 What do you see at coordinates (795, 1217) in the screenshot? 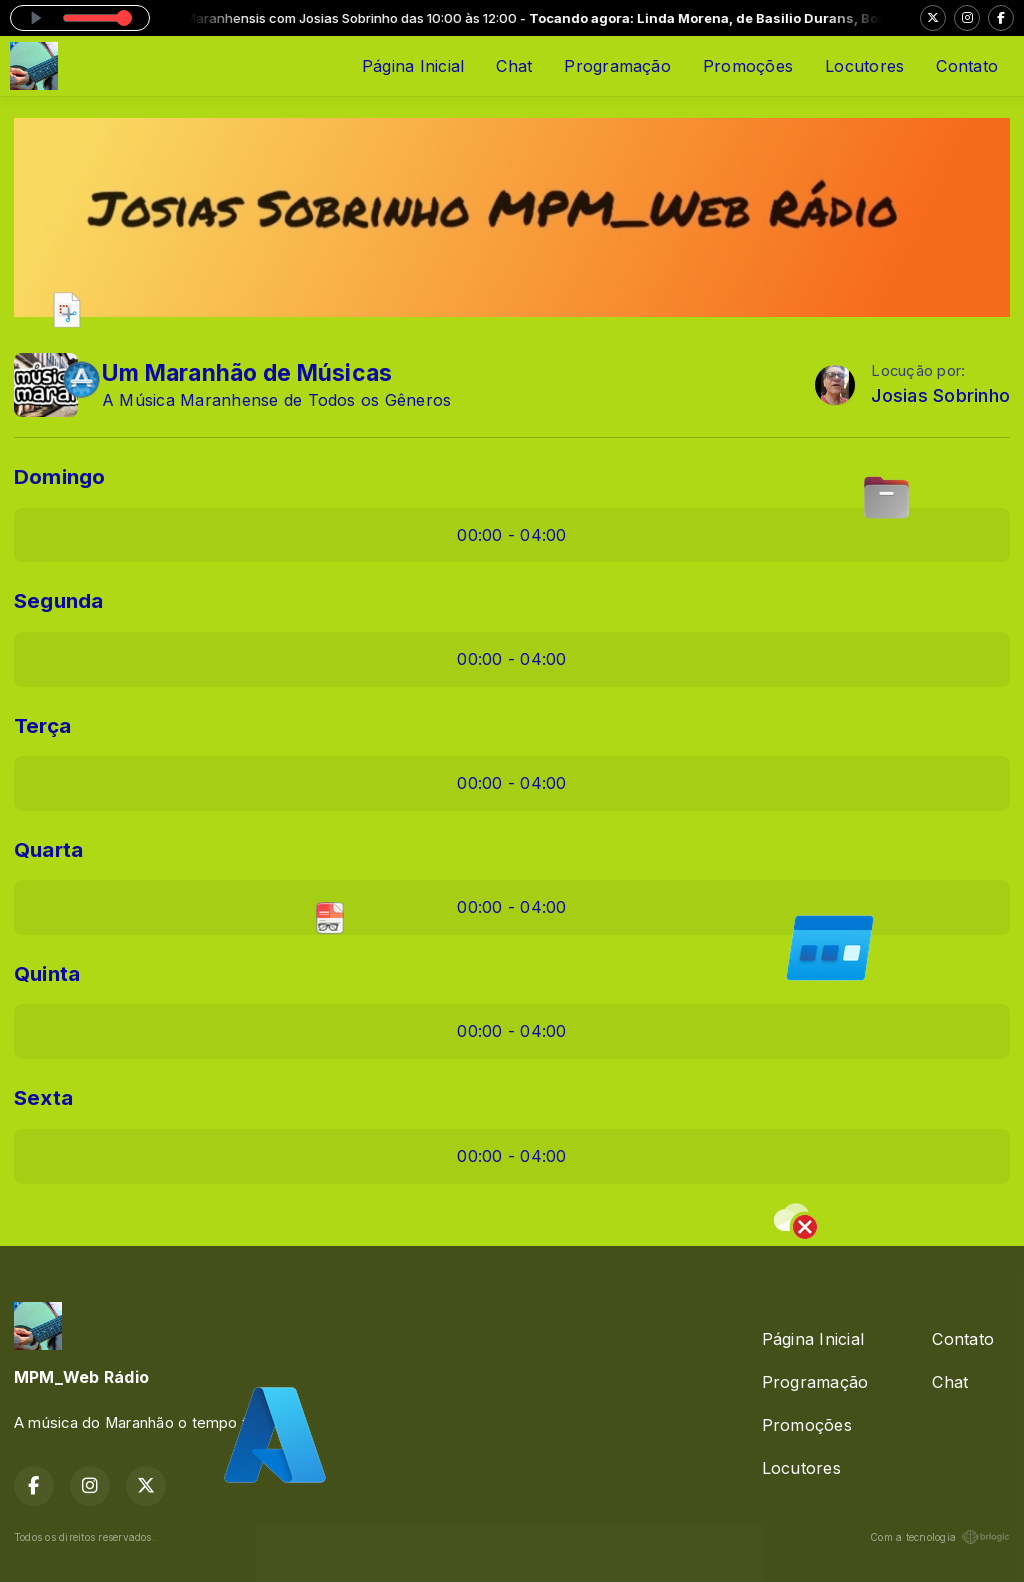
I see `OneDrive sync error or cloud connection failure` at bounding box center [795, 1217].